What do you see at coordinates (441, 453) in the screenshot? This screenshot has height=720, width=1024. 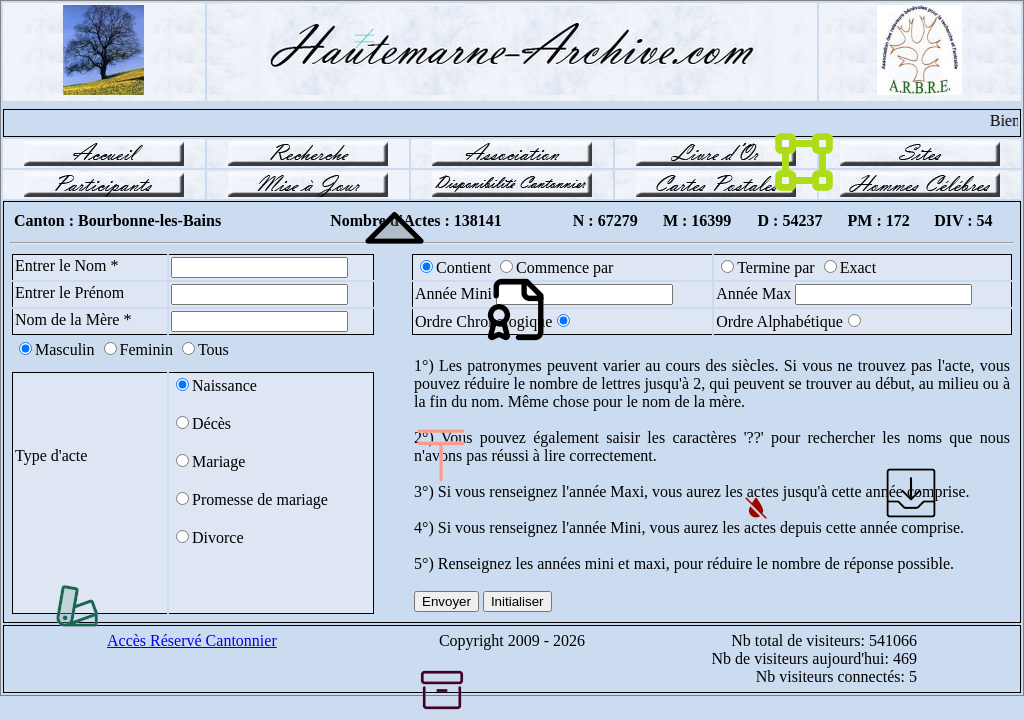 I see `indicates kazakhstani tenge currency` at bounding box center [441, 453].